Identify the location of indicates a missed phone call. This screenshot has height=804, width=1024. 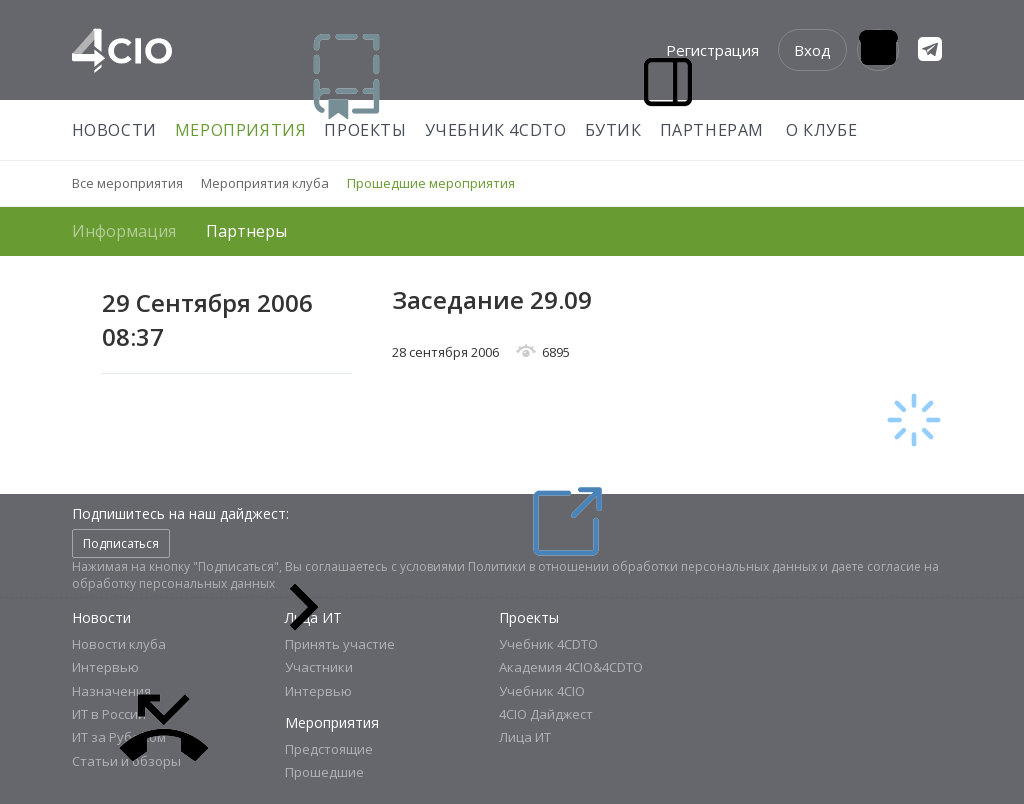
(164, 728).